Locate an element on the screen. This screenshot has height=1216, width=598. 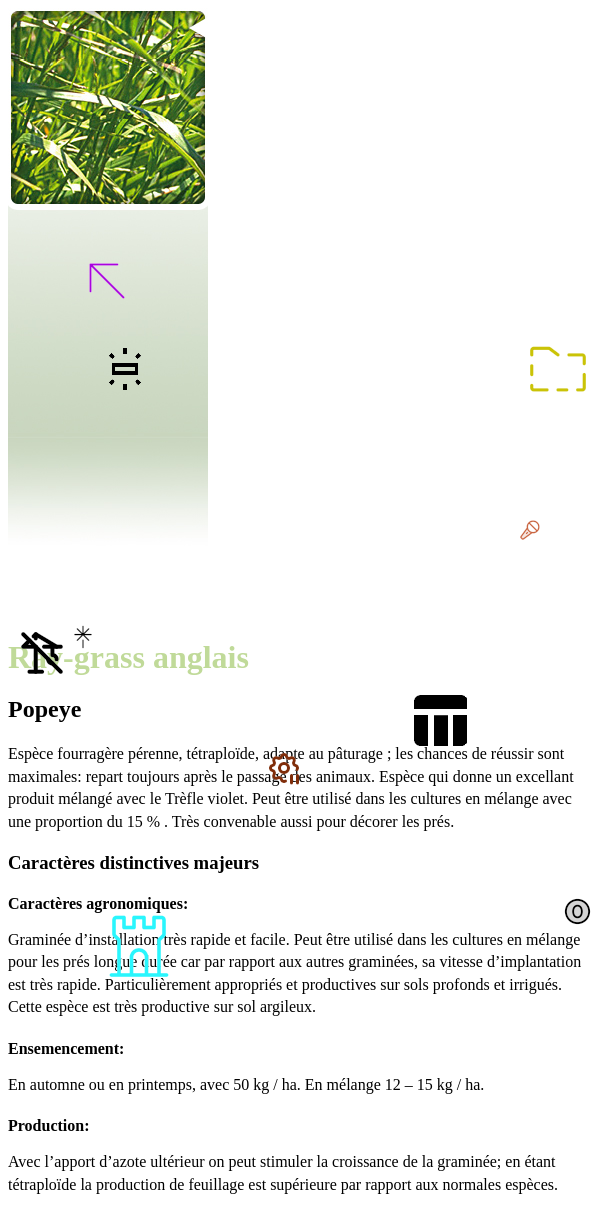
adjust screen brightness settings is located at coordinates (125, 369).